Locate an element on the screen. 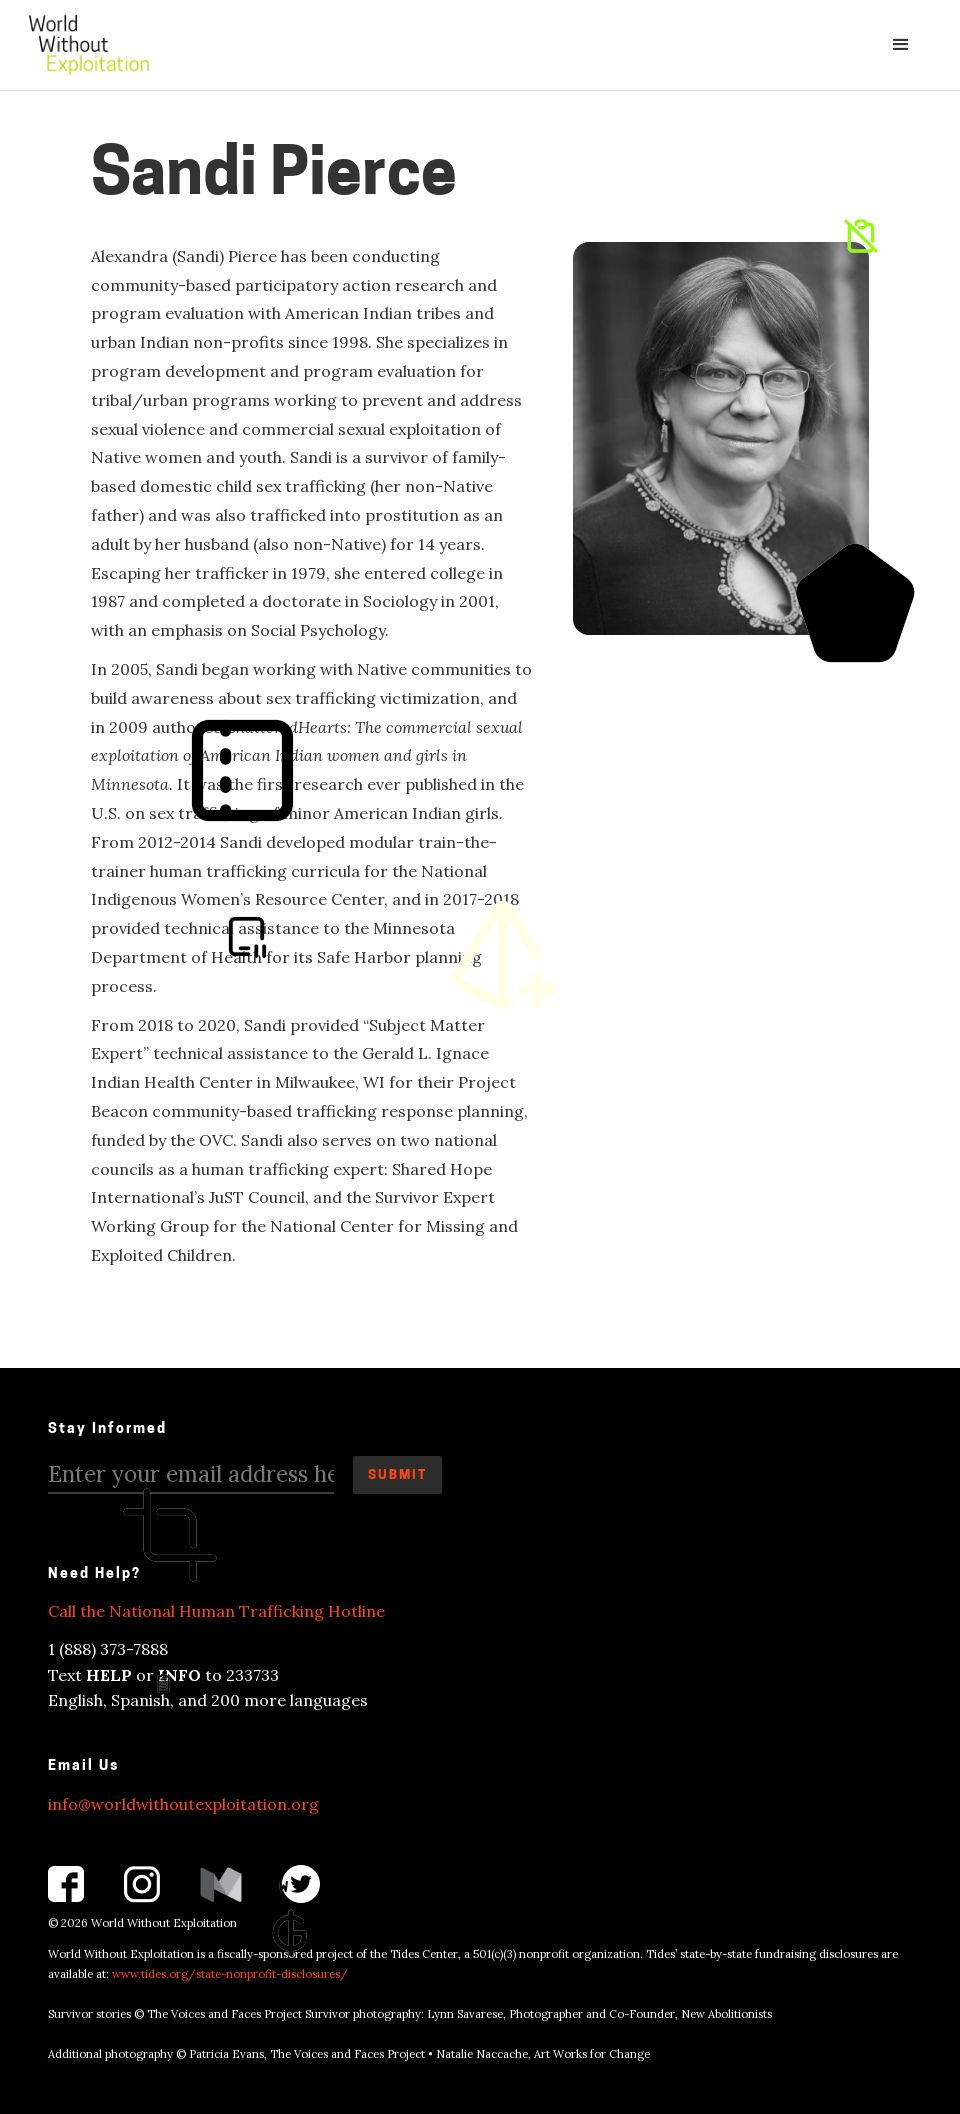 The height and width of the screenshot is (2114, 960). indicates paraguayan guaraní currency is located at coordinates (291, 1933).